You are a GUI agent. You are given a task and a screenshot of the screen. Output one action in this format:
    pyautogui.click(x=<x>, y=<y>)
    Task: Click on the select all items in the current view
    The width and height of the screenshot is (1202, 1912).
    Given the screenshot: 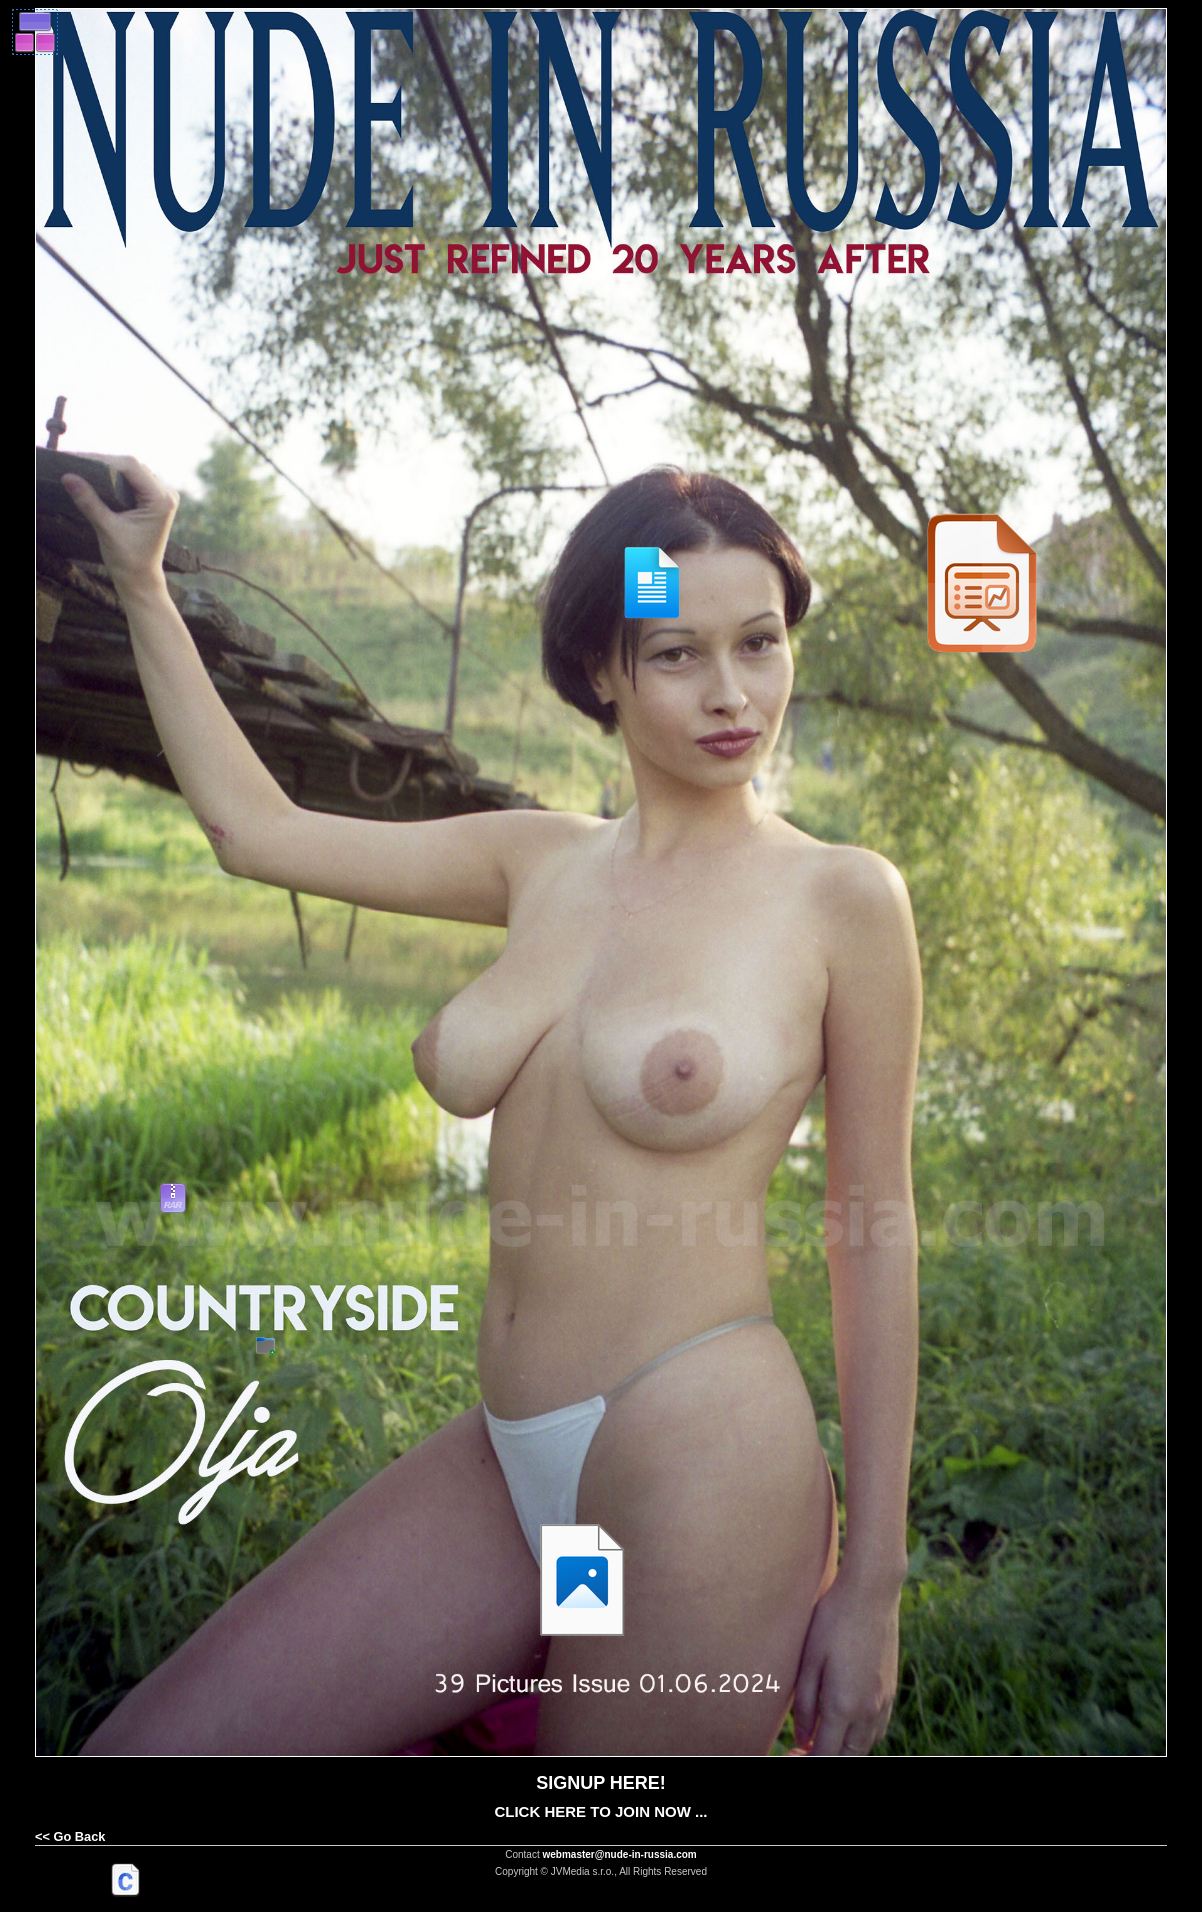 What is the action you would take?
    pyautogui.click(x=35, y=32)
    